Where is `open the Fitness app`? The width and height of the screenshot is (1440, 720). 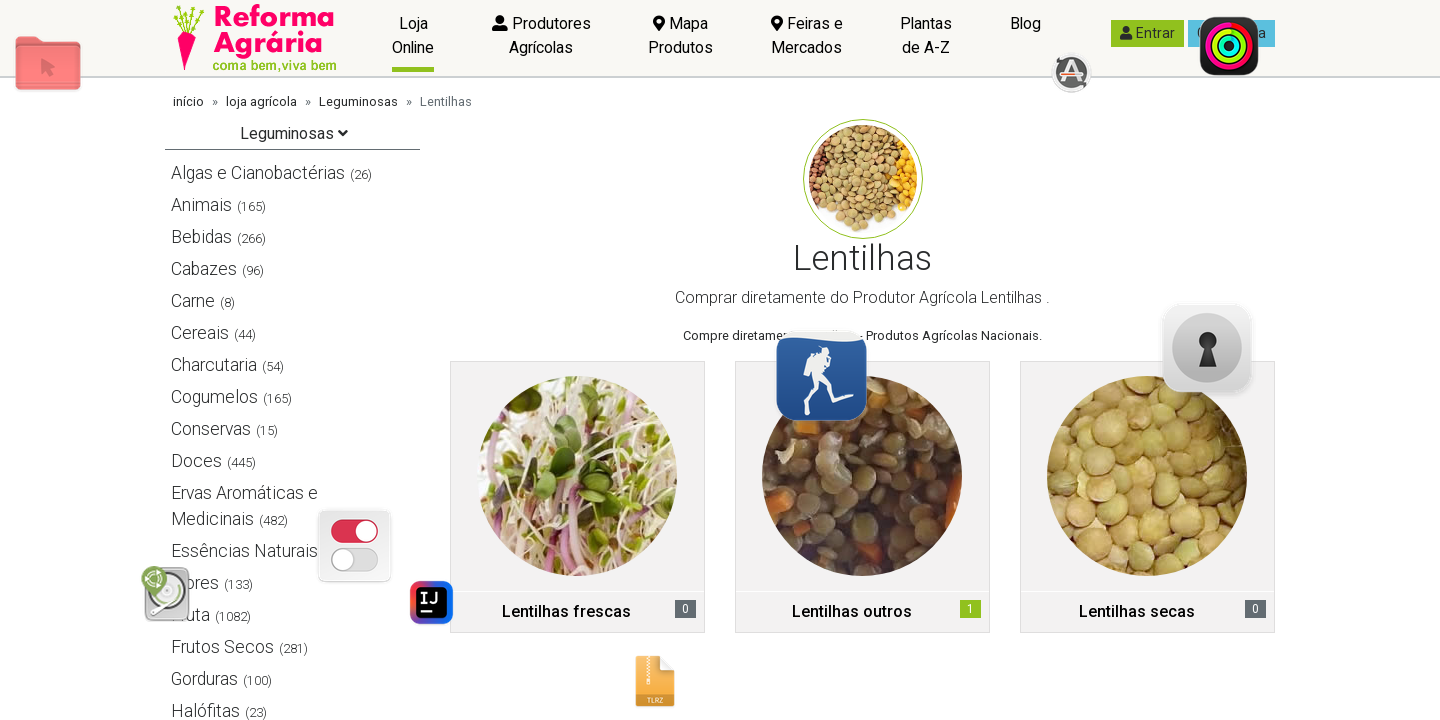 open the Fitness app is located at coordinates (1229, 46).